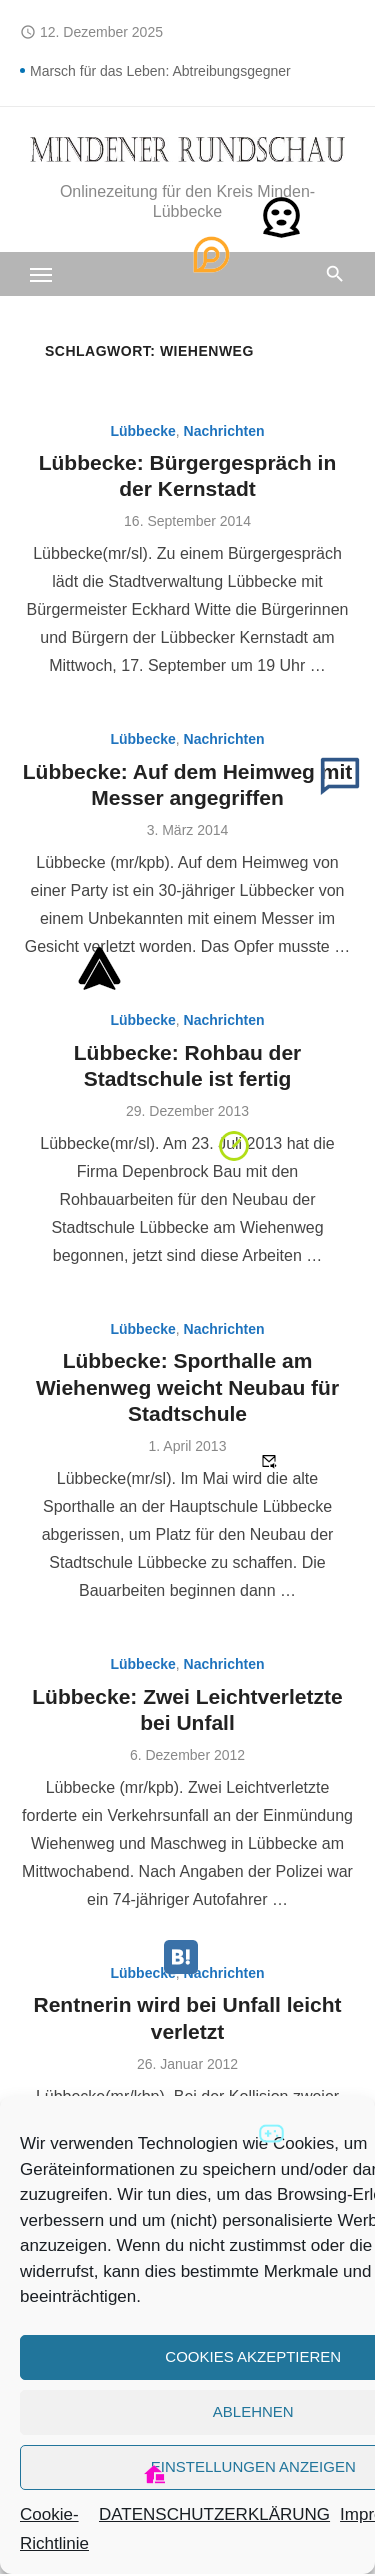 The image size is (375, 2574). I want to click on open hatena bookmark app, so click(181, 1957).